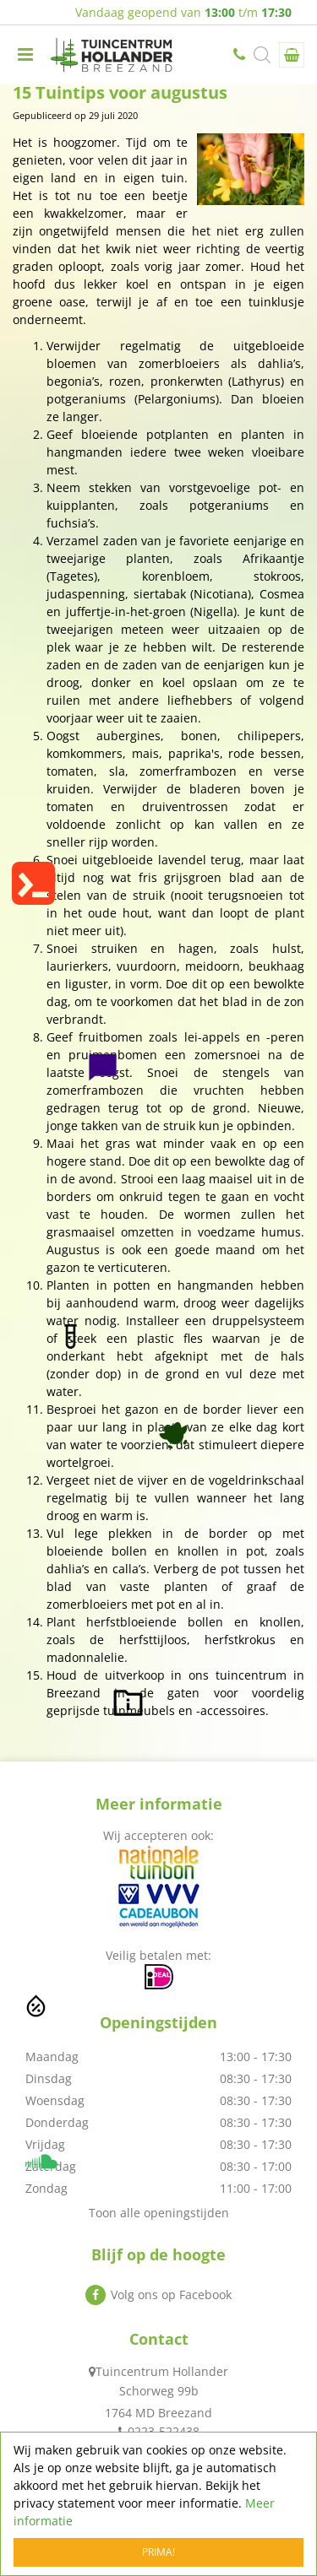 The image size is (317, 2576). What do you see at coordinates (128, 1702) in the screenshot?
I see `view folder details or properties` at bounding box center [128, 1702].